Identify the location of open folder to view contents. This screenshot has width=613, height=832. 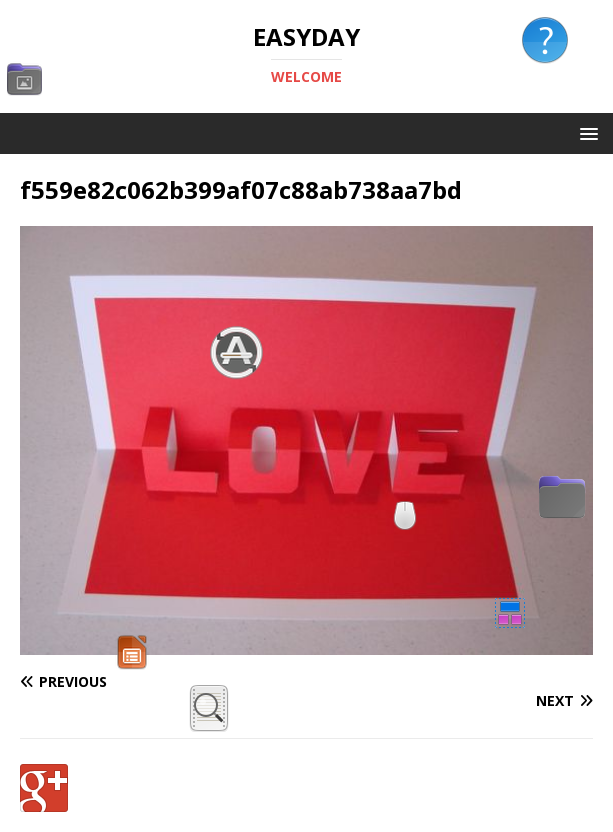
(562, 497).